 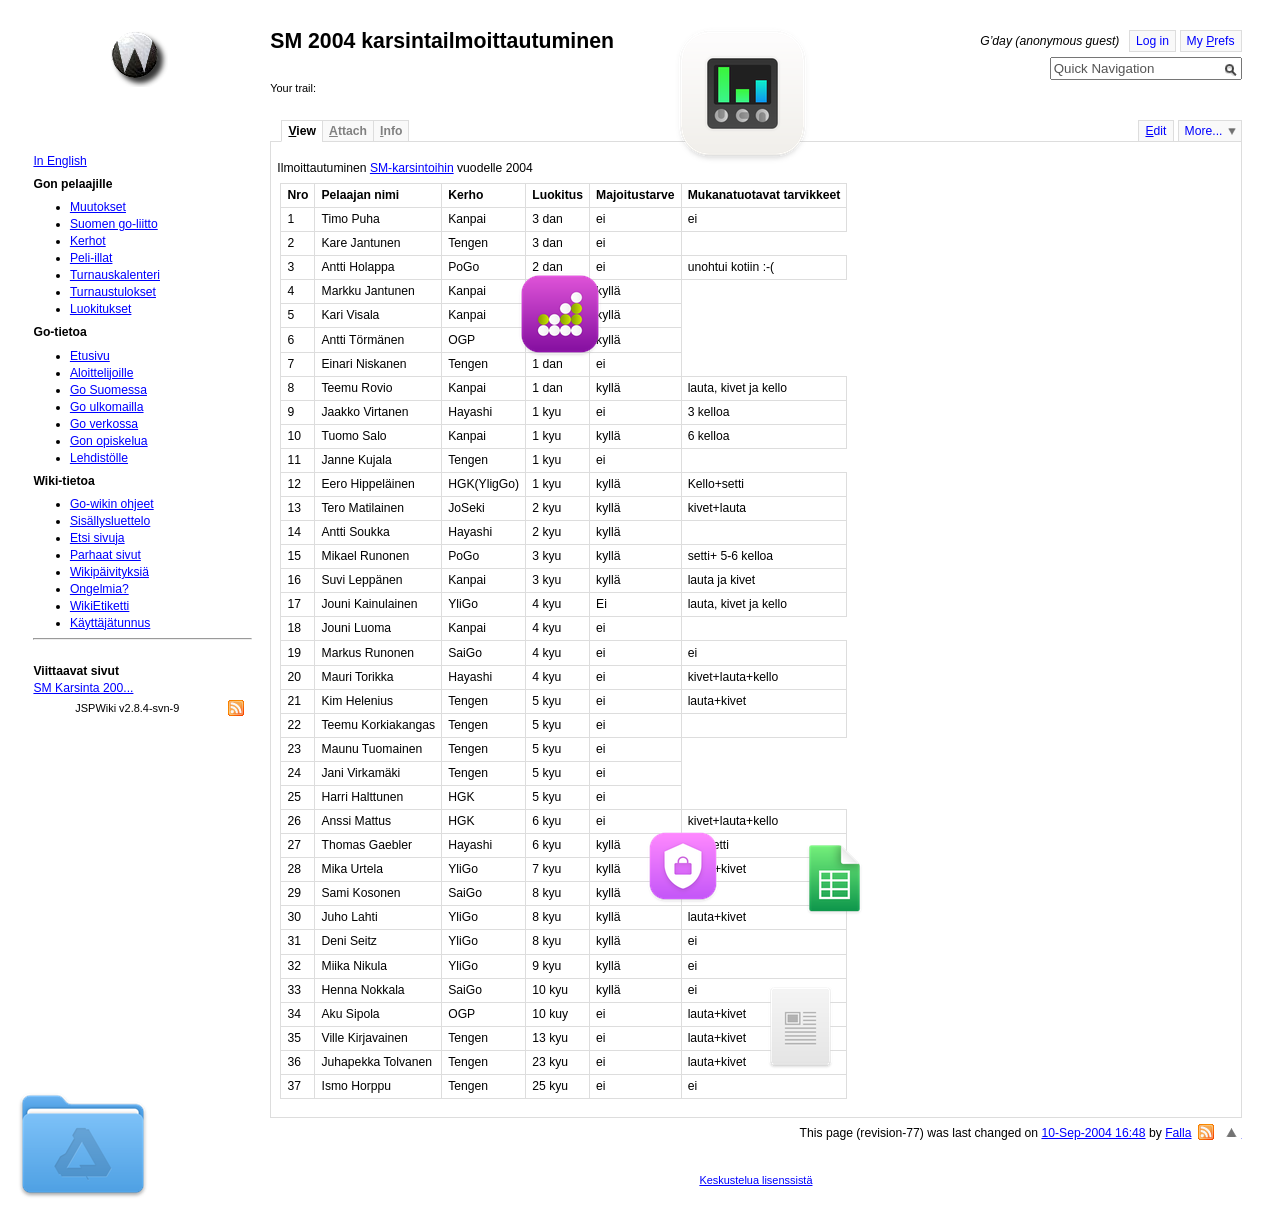 I want to click on document template file type, so click(x=800, y=1027).